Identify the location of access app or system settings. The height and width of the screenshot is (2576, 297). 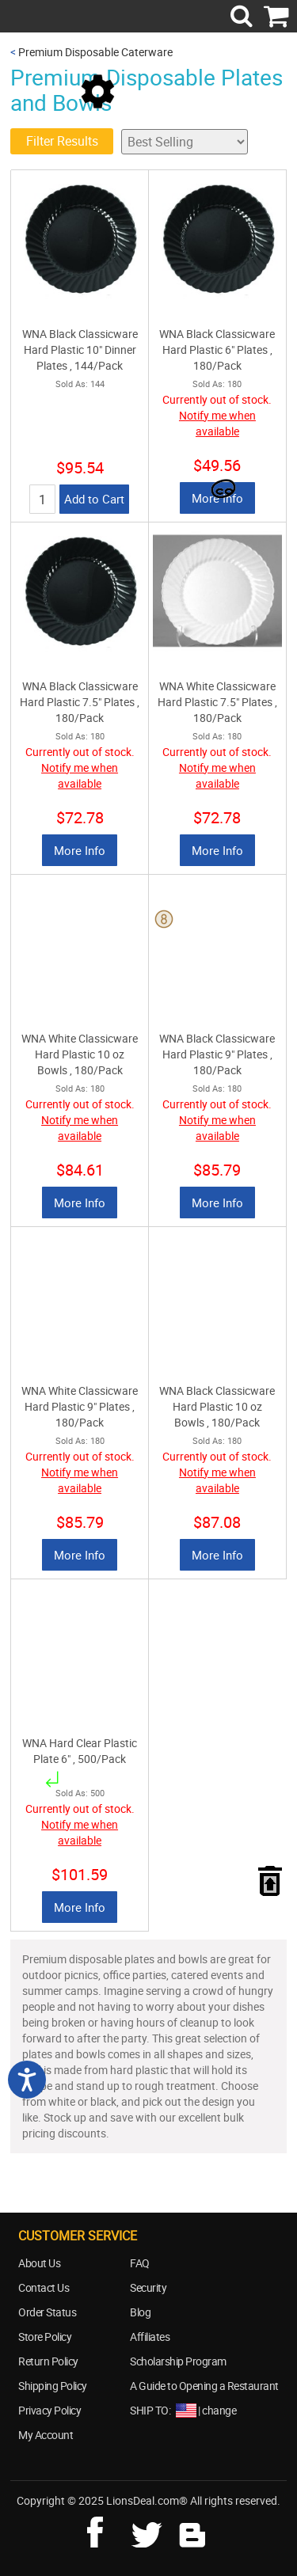
(97, 91).